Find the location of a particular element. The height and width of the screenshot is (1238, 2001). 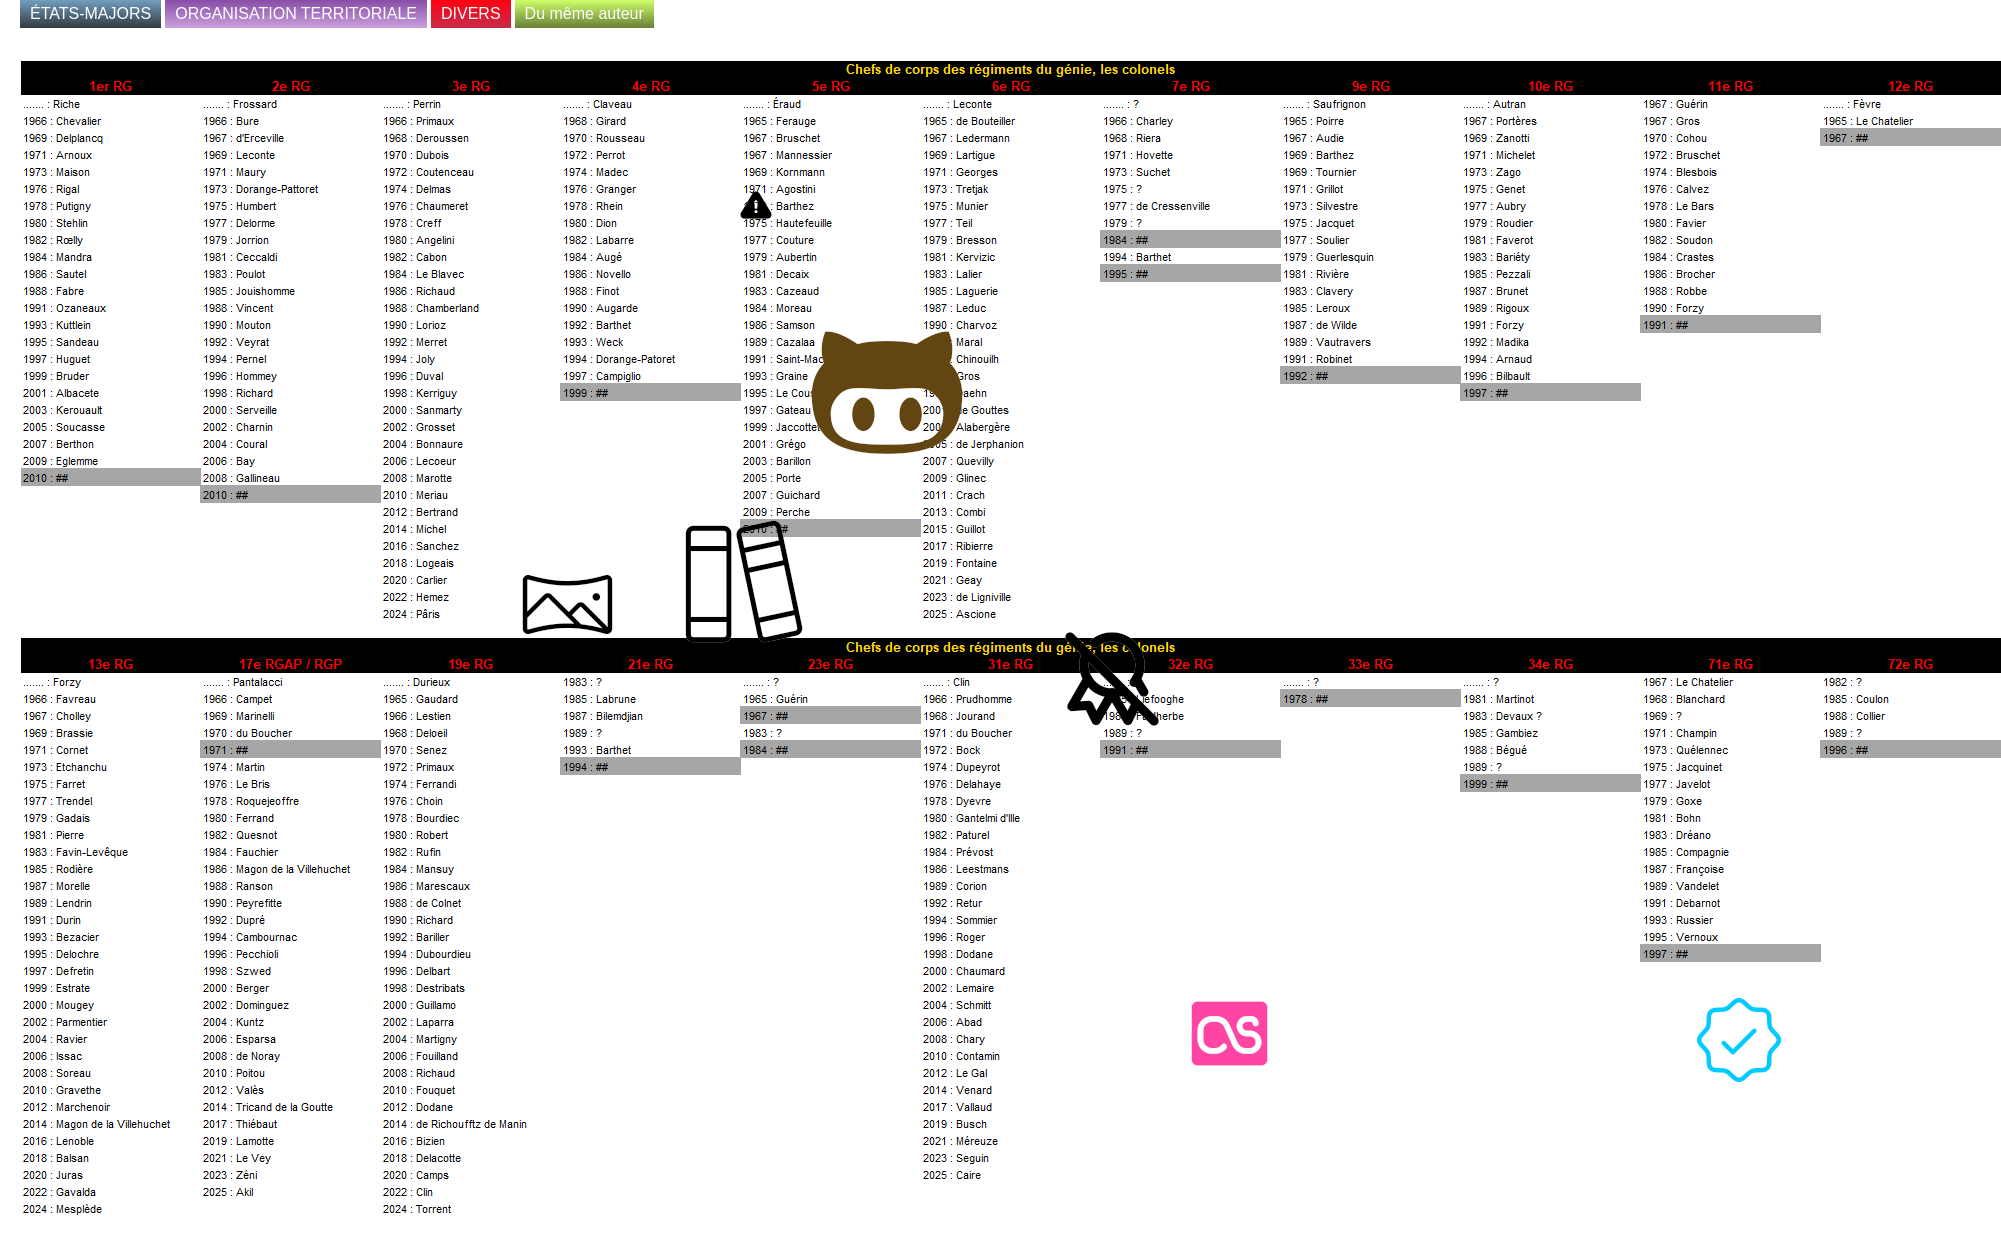

indicates awards or achievements are disabled is located at coordinates (1112, 679).